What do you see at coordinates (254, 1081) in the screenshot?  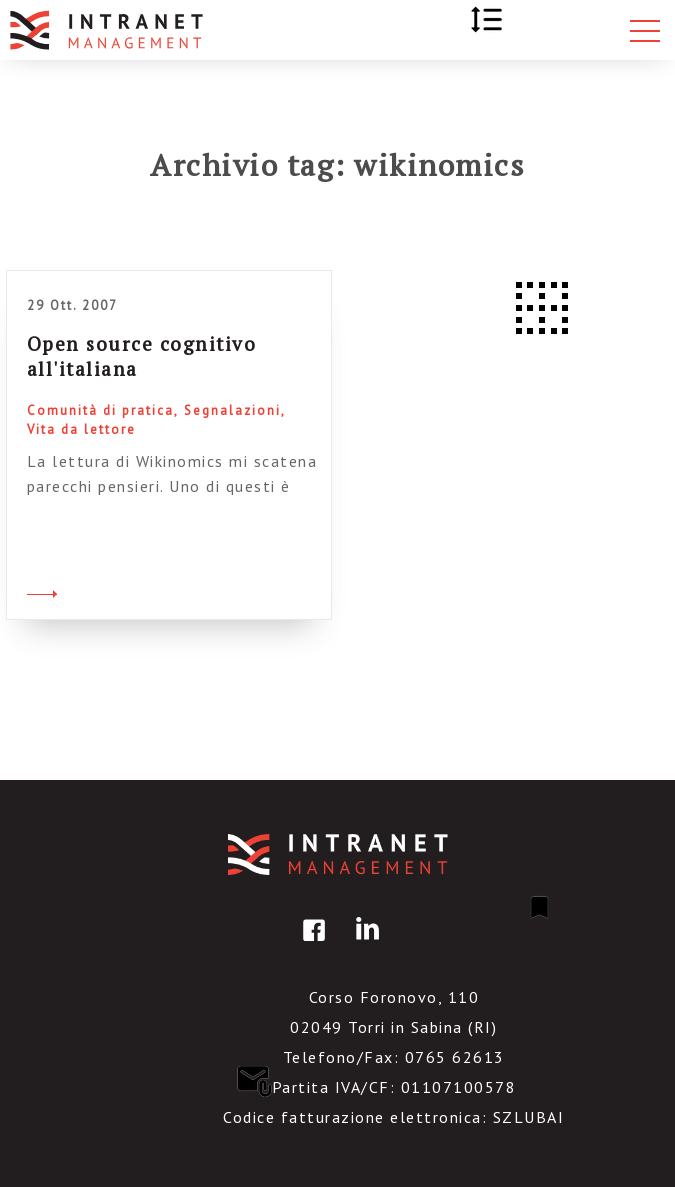 I see `attach a file to your email` at bounding box center [254, 1081].